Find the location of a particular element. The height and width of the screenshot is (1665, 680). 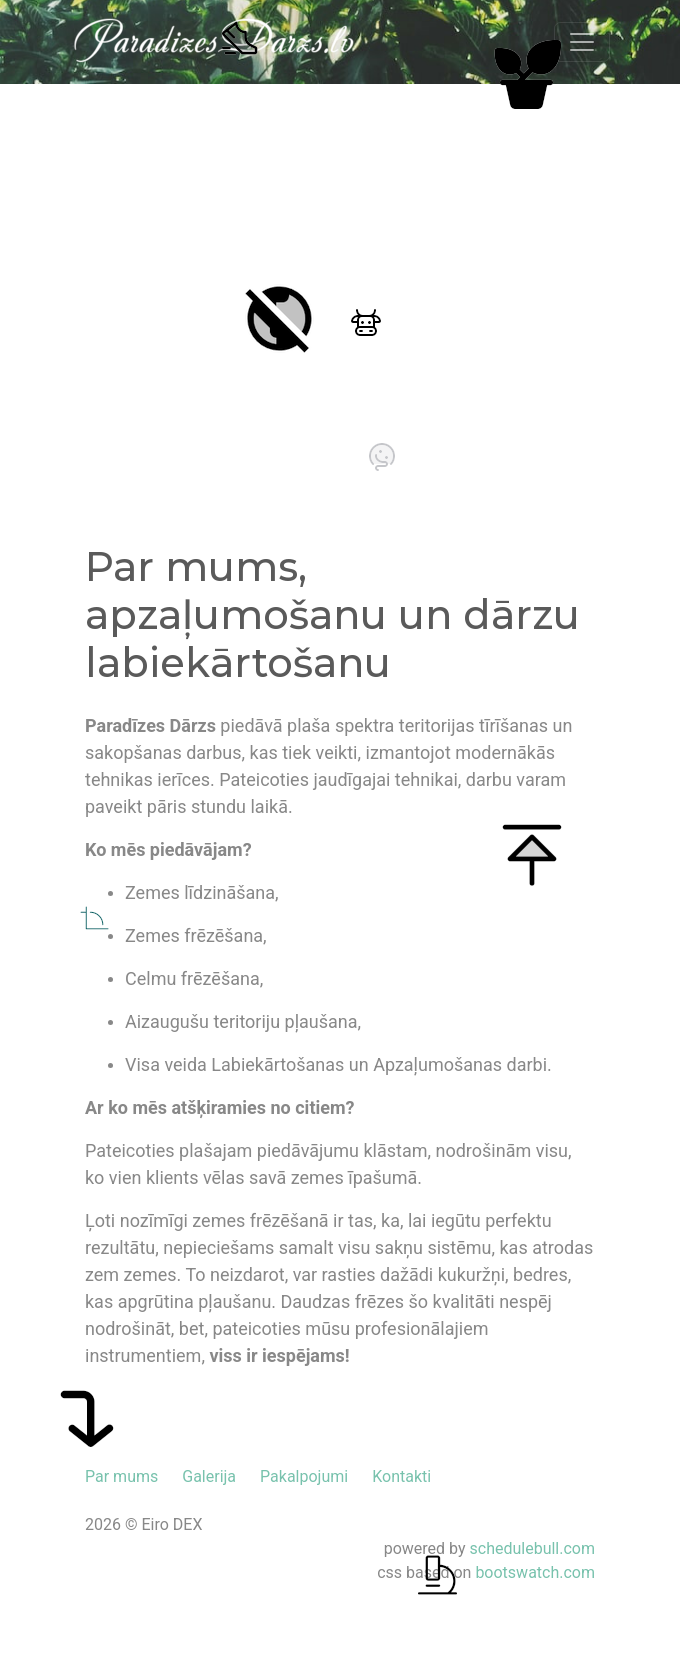

disable public visibility is located at coordinates (279, 318).